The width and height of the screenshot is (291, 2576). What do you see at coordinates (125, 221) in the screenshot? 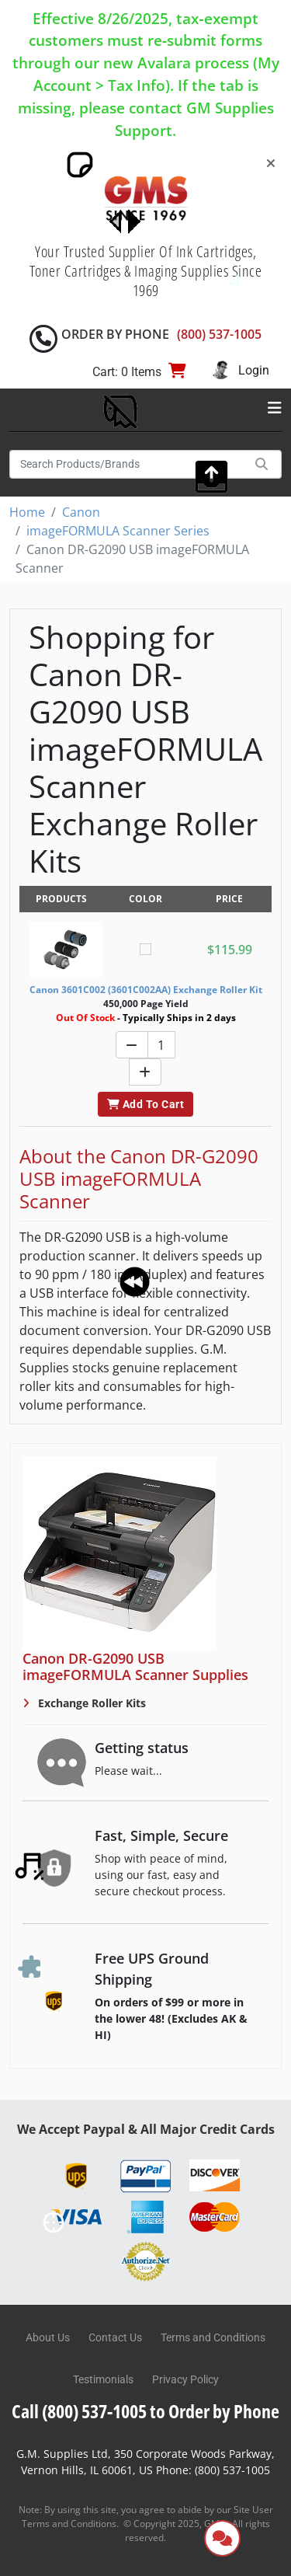
I see `switch to left panel or view` at bounding box center [125, 221].